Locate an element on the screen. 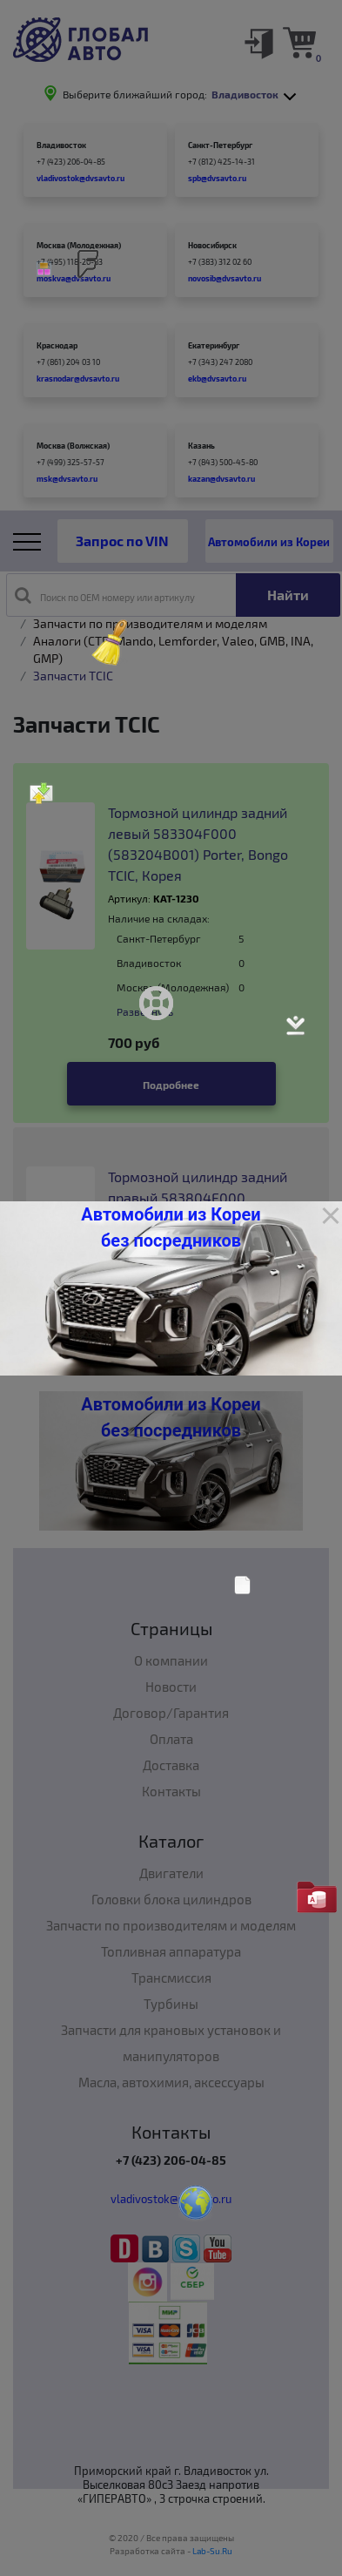 The height and width of the screenshot is (2576, 342). scroll to bottom of page or list is located at coordinates (295, 1025).